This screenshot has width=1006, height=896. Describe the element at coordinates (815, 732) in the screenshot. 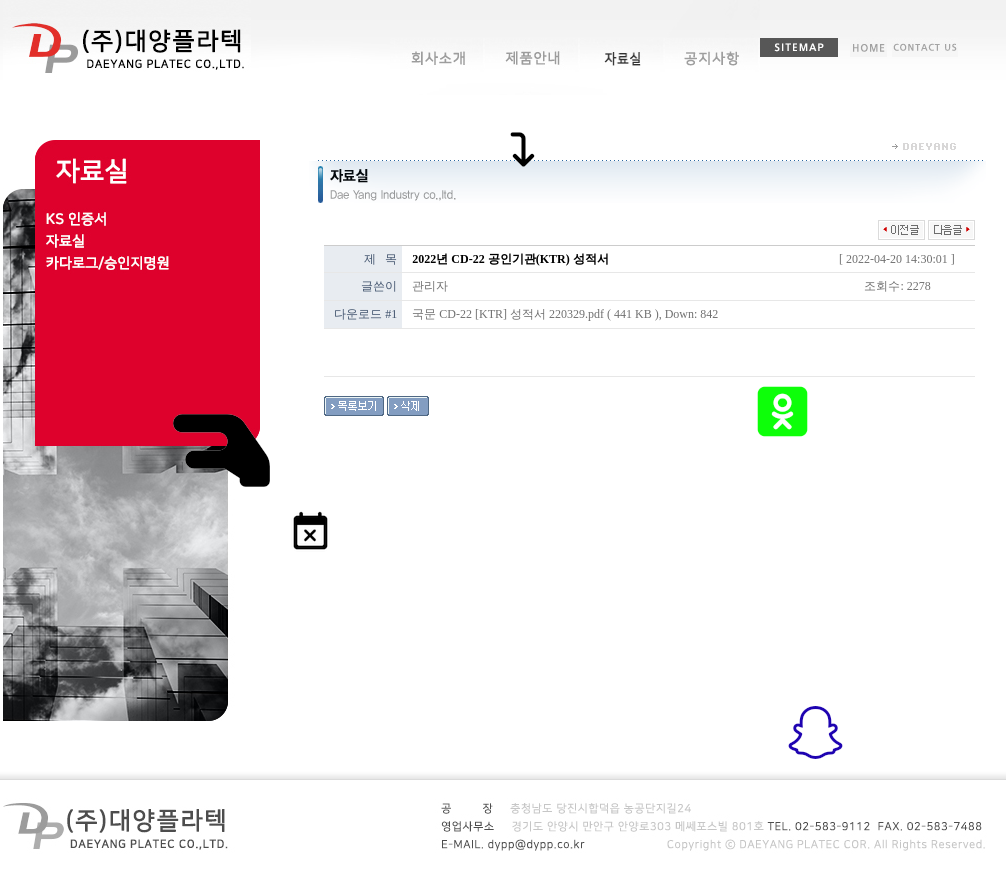

I see `open snapchat app` at that location.